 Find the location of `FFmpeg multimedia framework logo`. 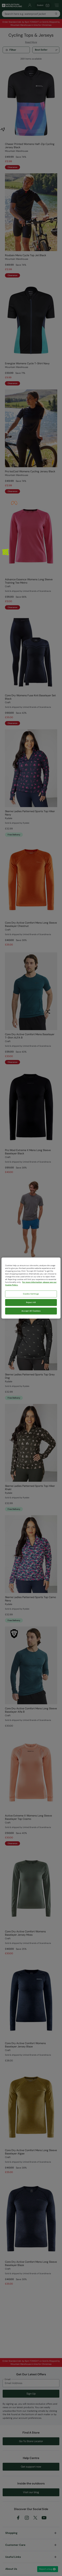

FFmpeg multimedia framework logo is located at coordinates (5, 552).